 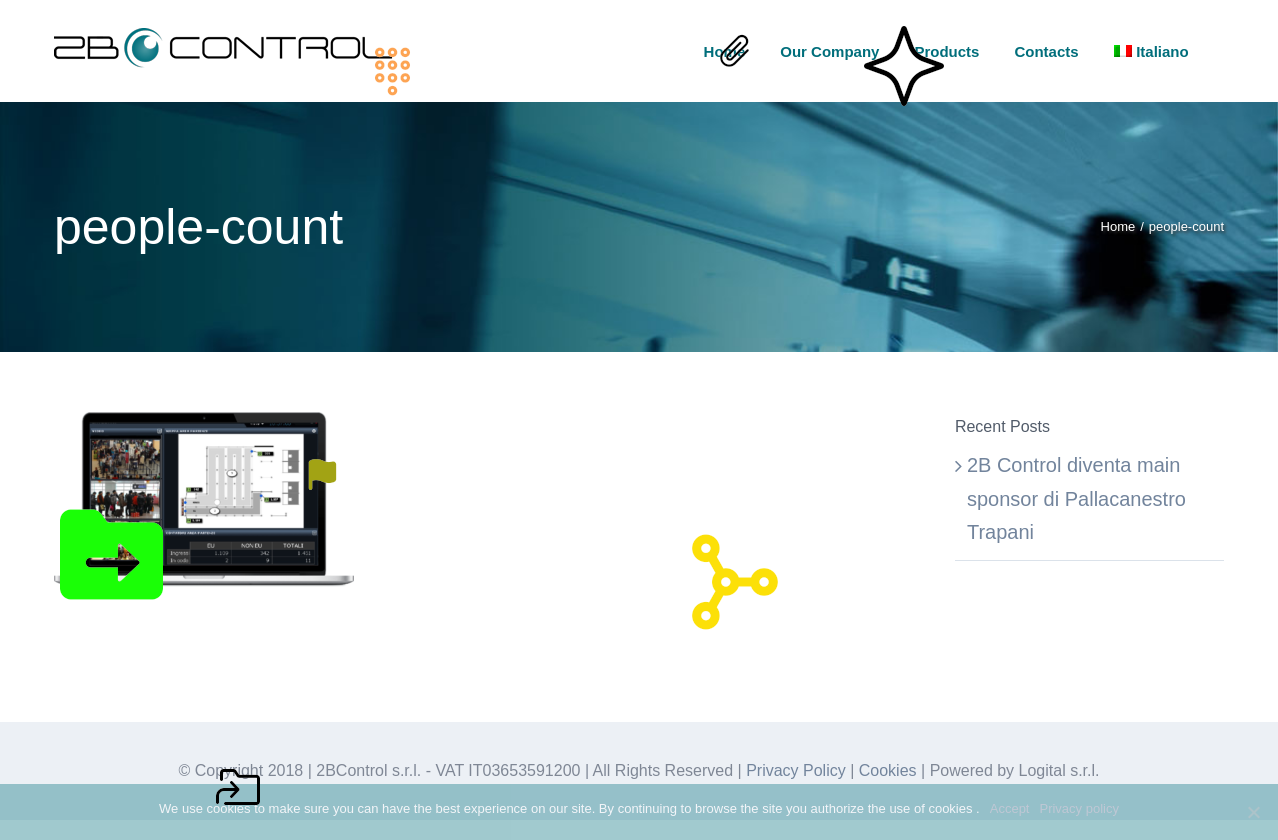 What do you see at coordinates (392, 71) in the screenshot?
I see `open the phone dialer` at bounding box center [392, 71].